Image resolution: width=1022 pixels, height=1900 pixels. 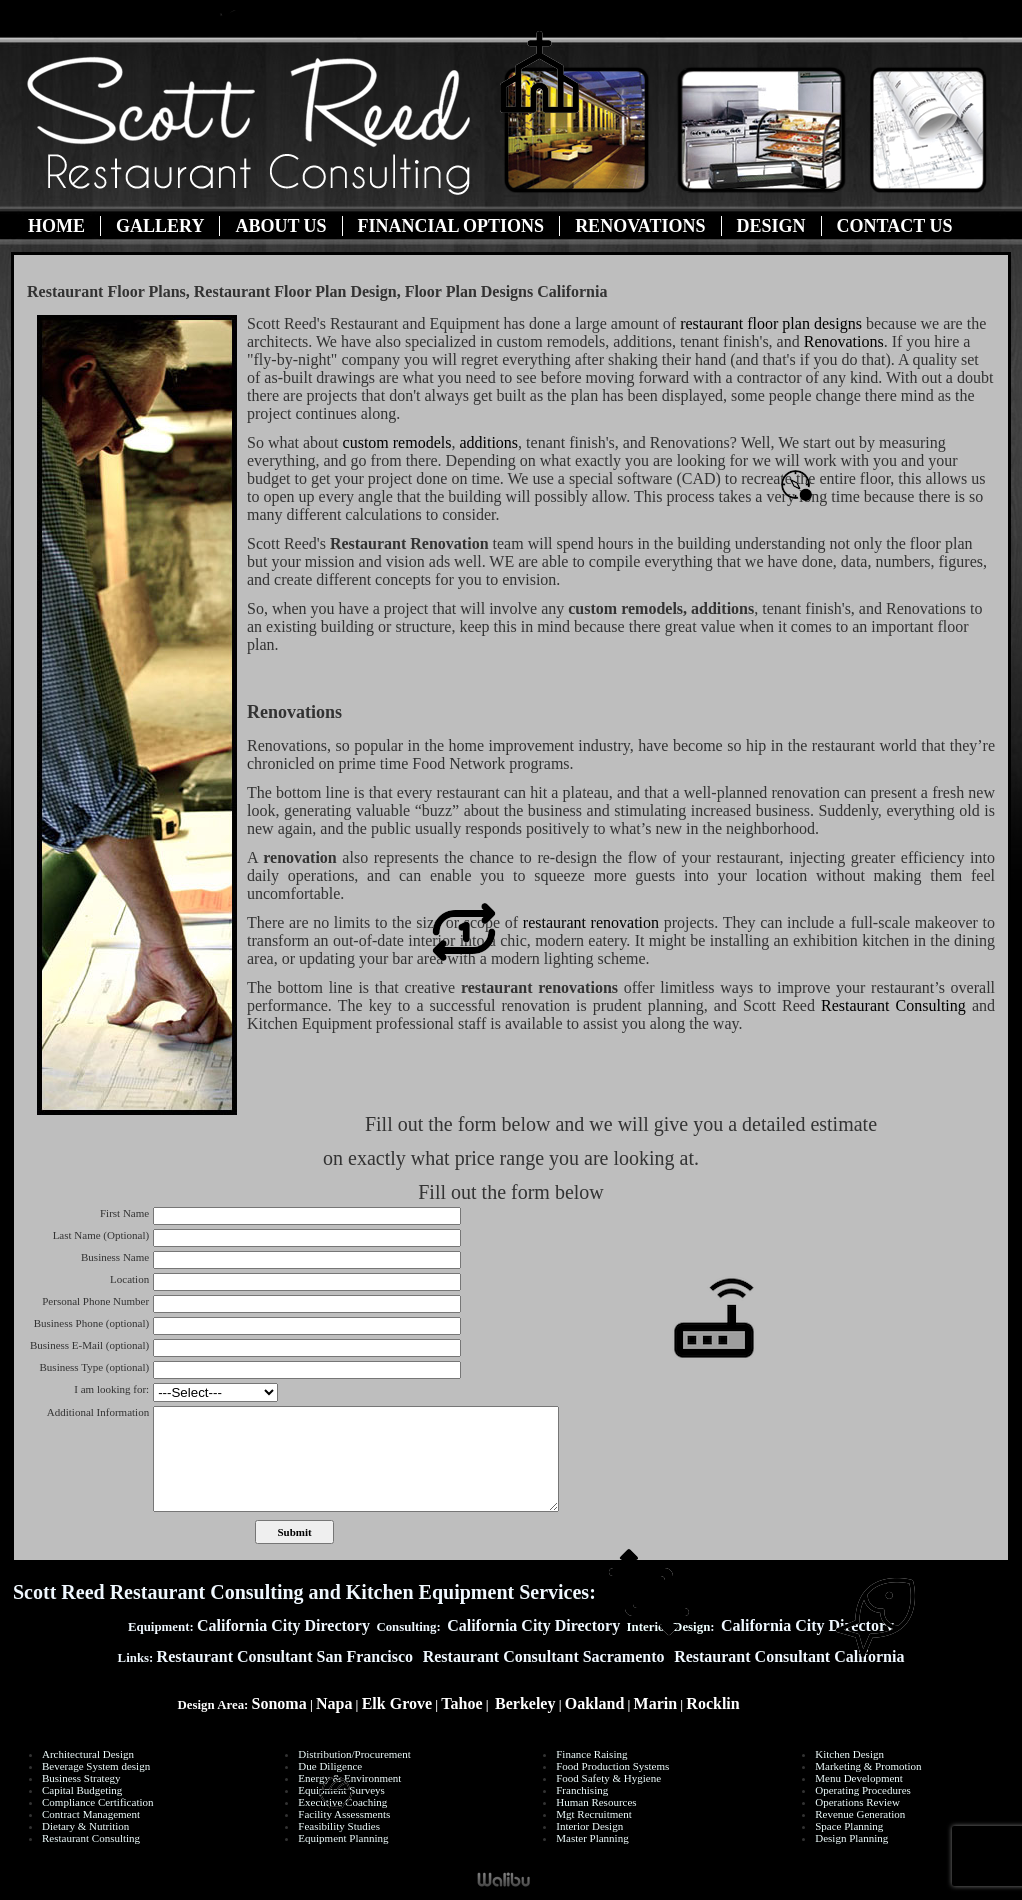 What do you see at coordinates (879, 1613) in the screenshot?
I see `browse seafood or fish-related content` at bounding box center [879, 1613].